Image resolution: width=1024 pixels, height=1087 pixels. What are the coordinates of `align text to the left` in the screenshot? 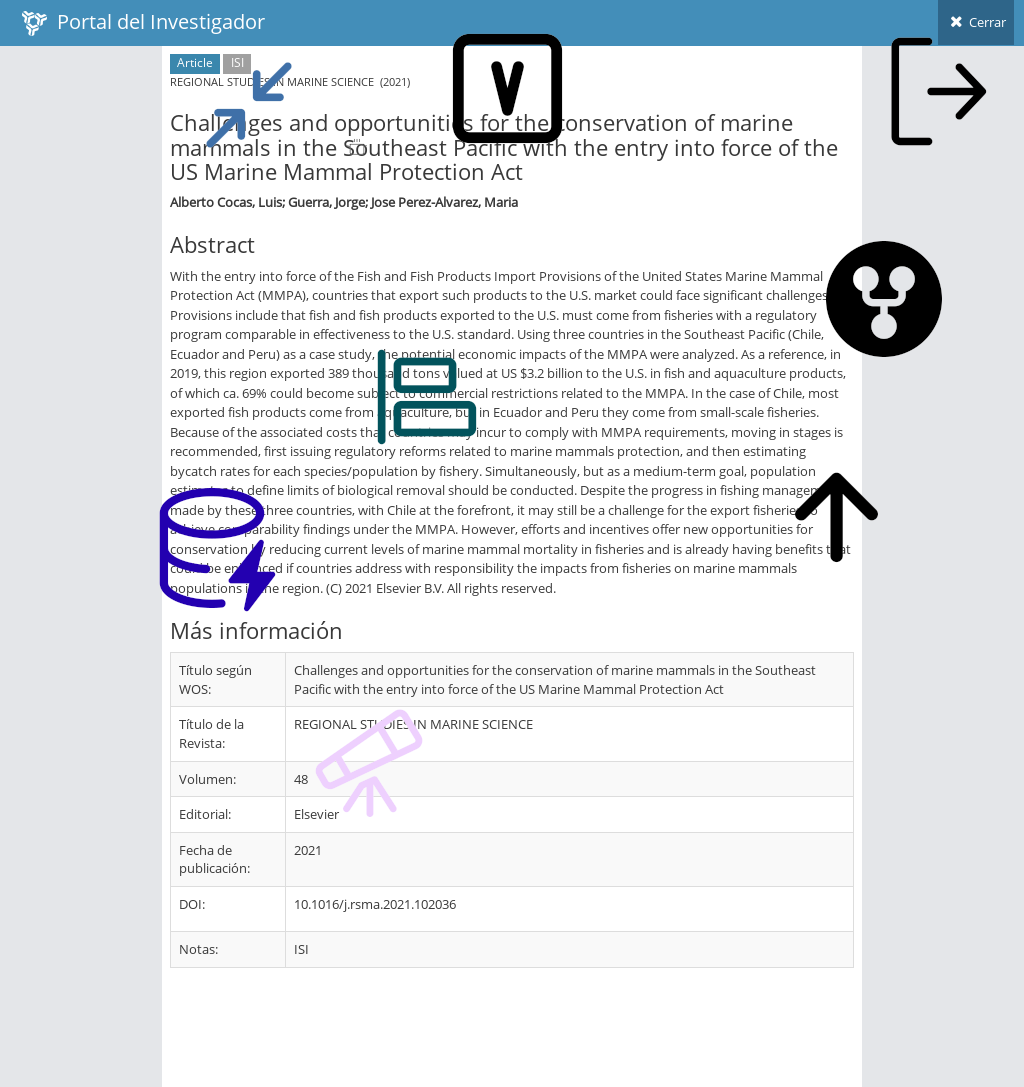 It's located at (425, 397).